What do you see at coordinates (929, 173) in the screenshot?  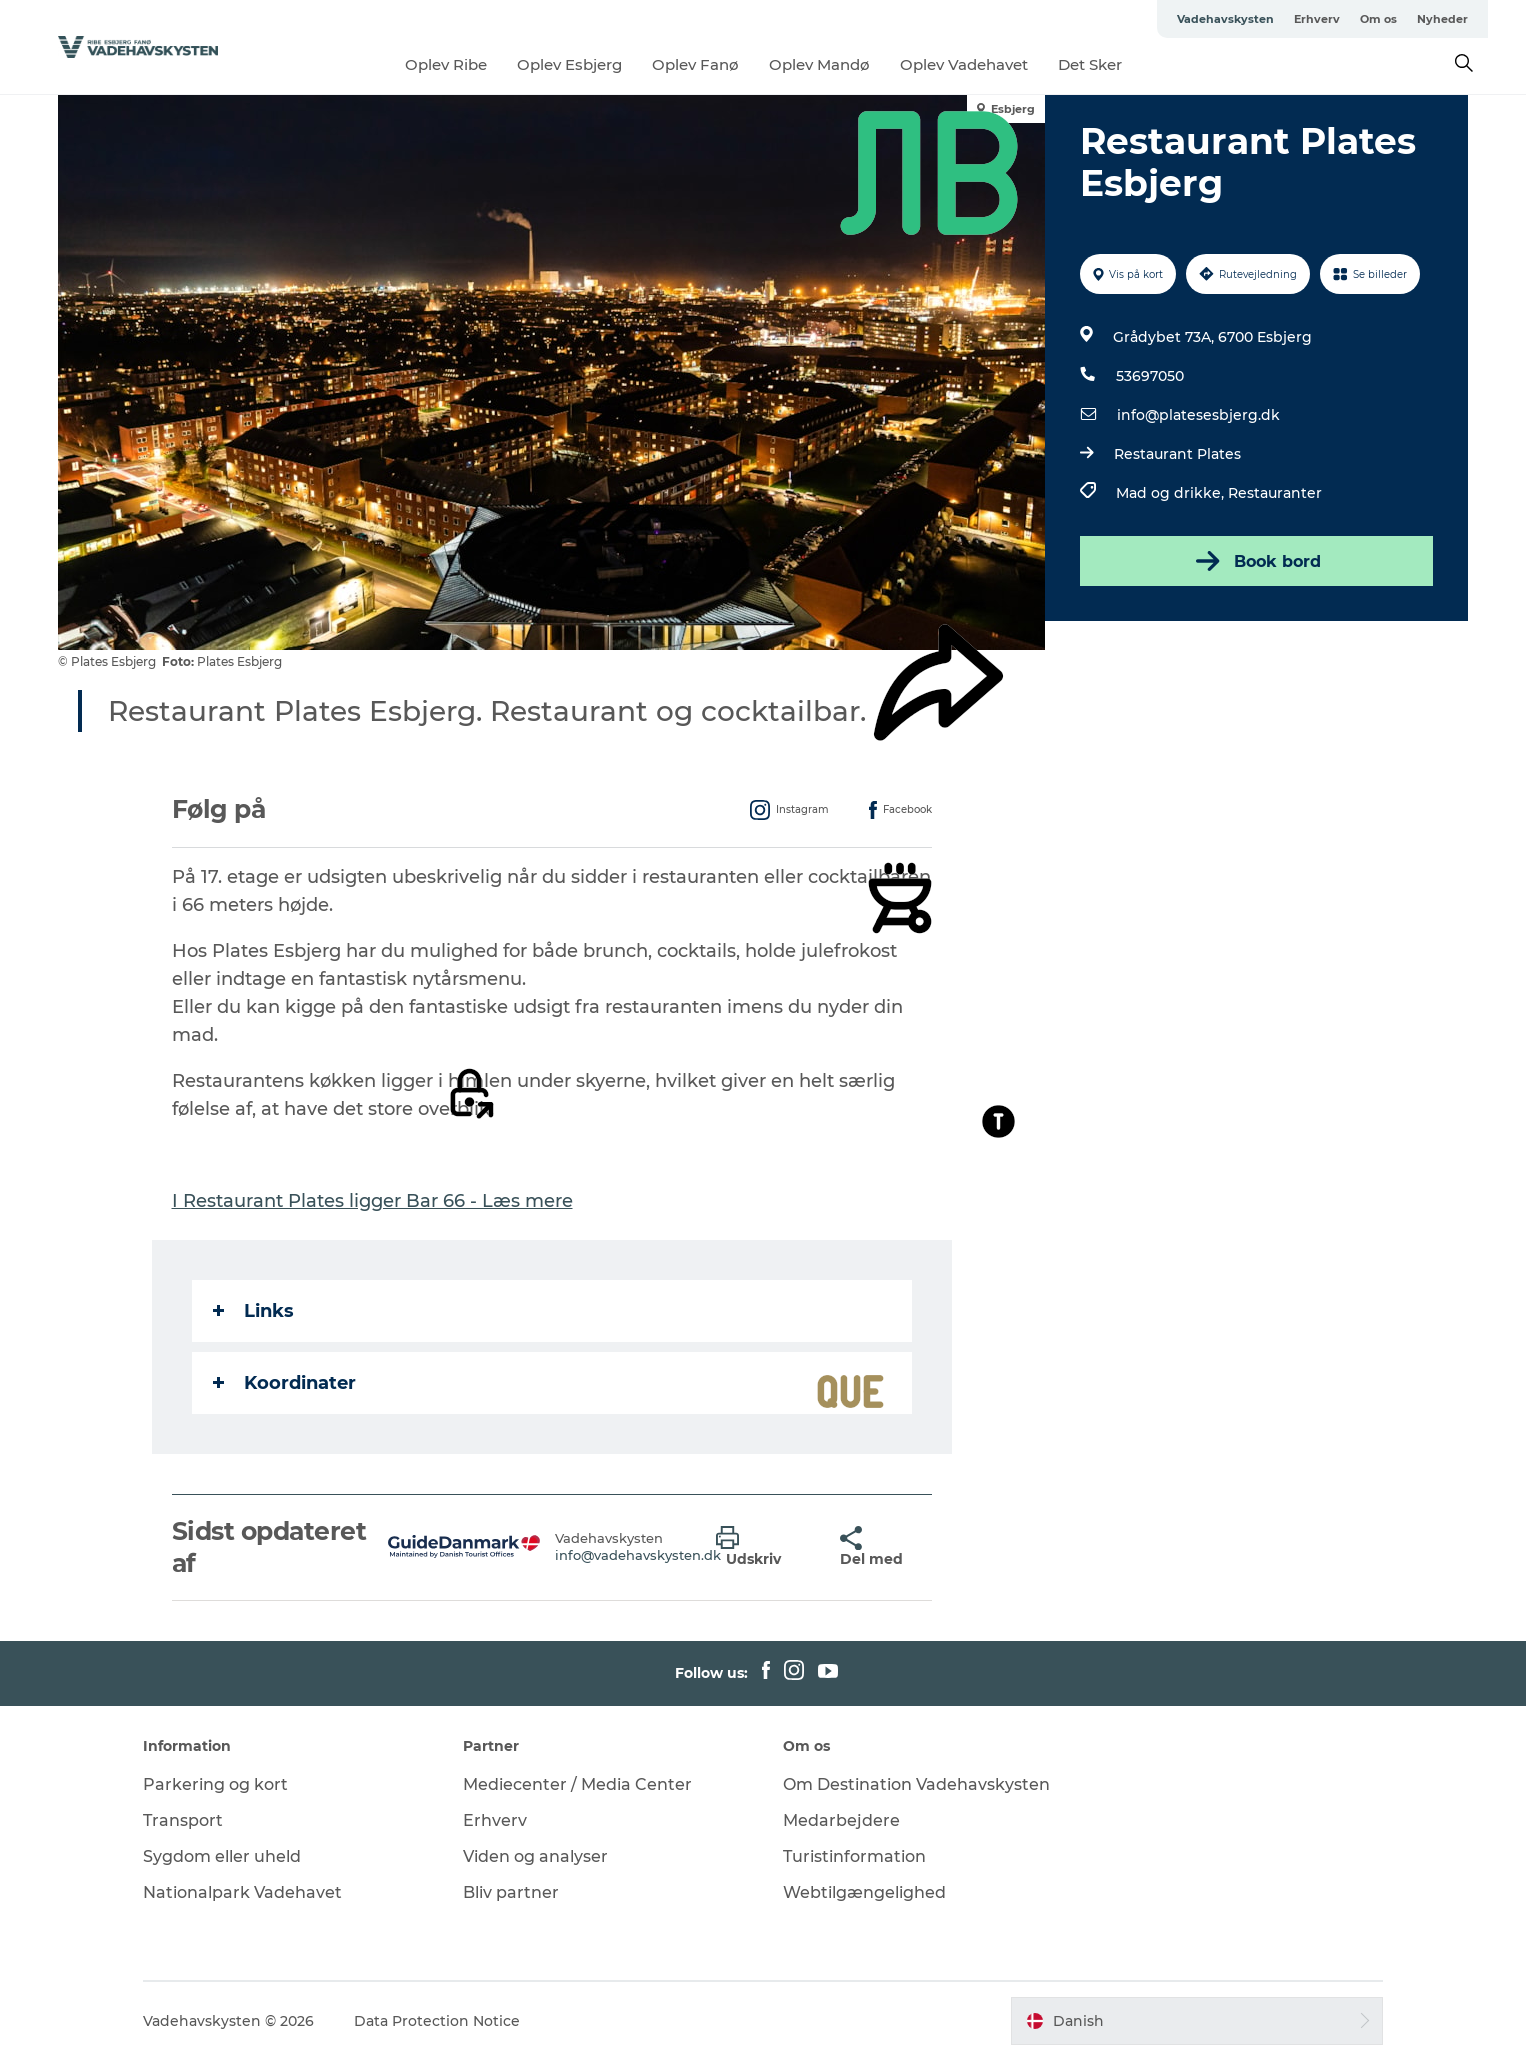 I see `indicates Kyrgyzstani som currency` at bounding box center [929, 173].